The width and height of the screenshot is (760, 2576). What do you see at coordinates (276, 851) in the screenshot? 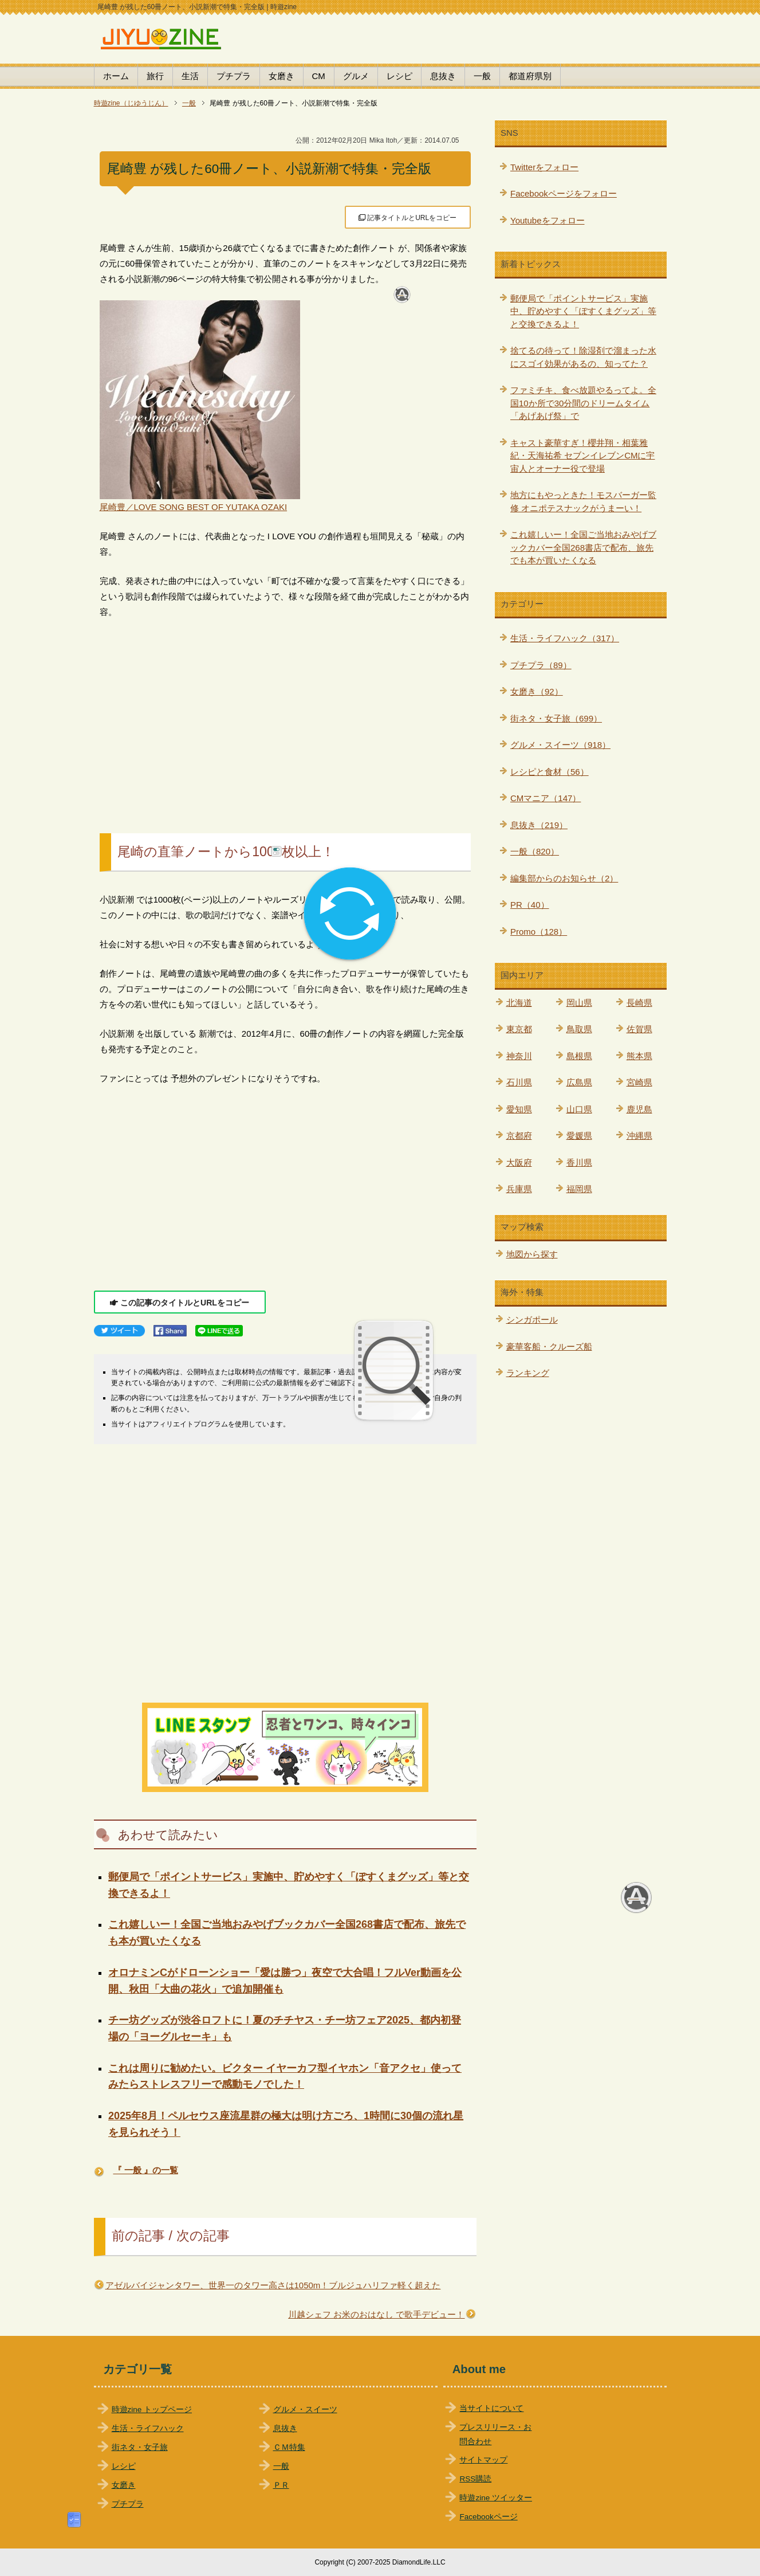
I see `open unity tweak tool settings` at bounding box center [276, 851].